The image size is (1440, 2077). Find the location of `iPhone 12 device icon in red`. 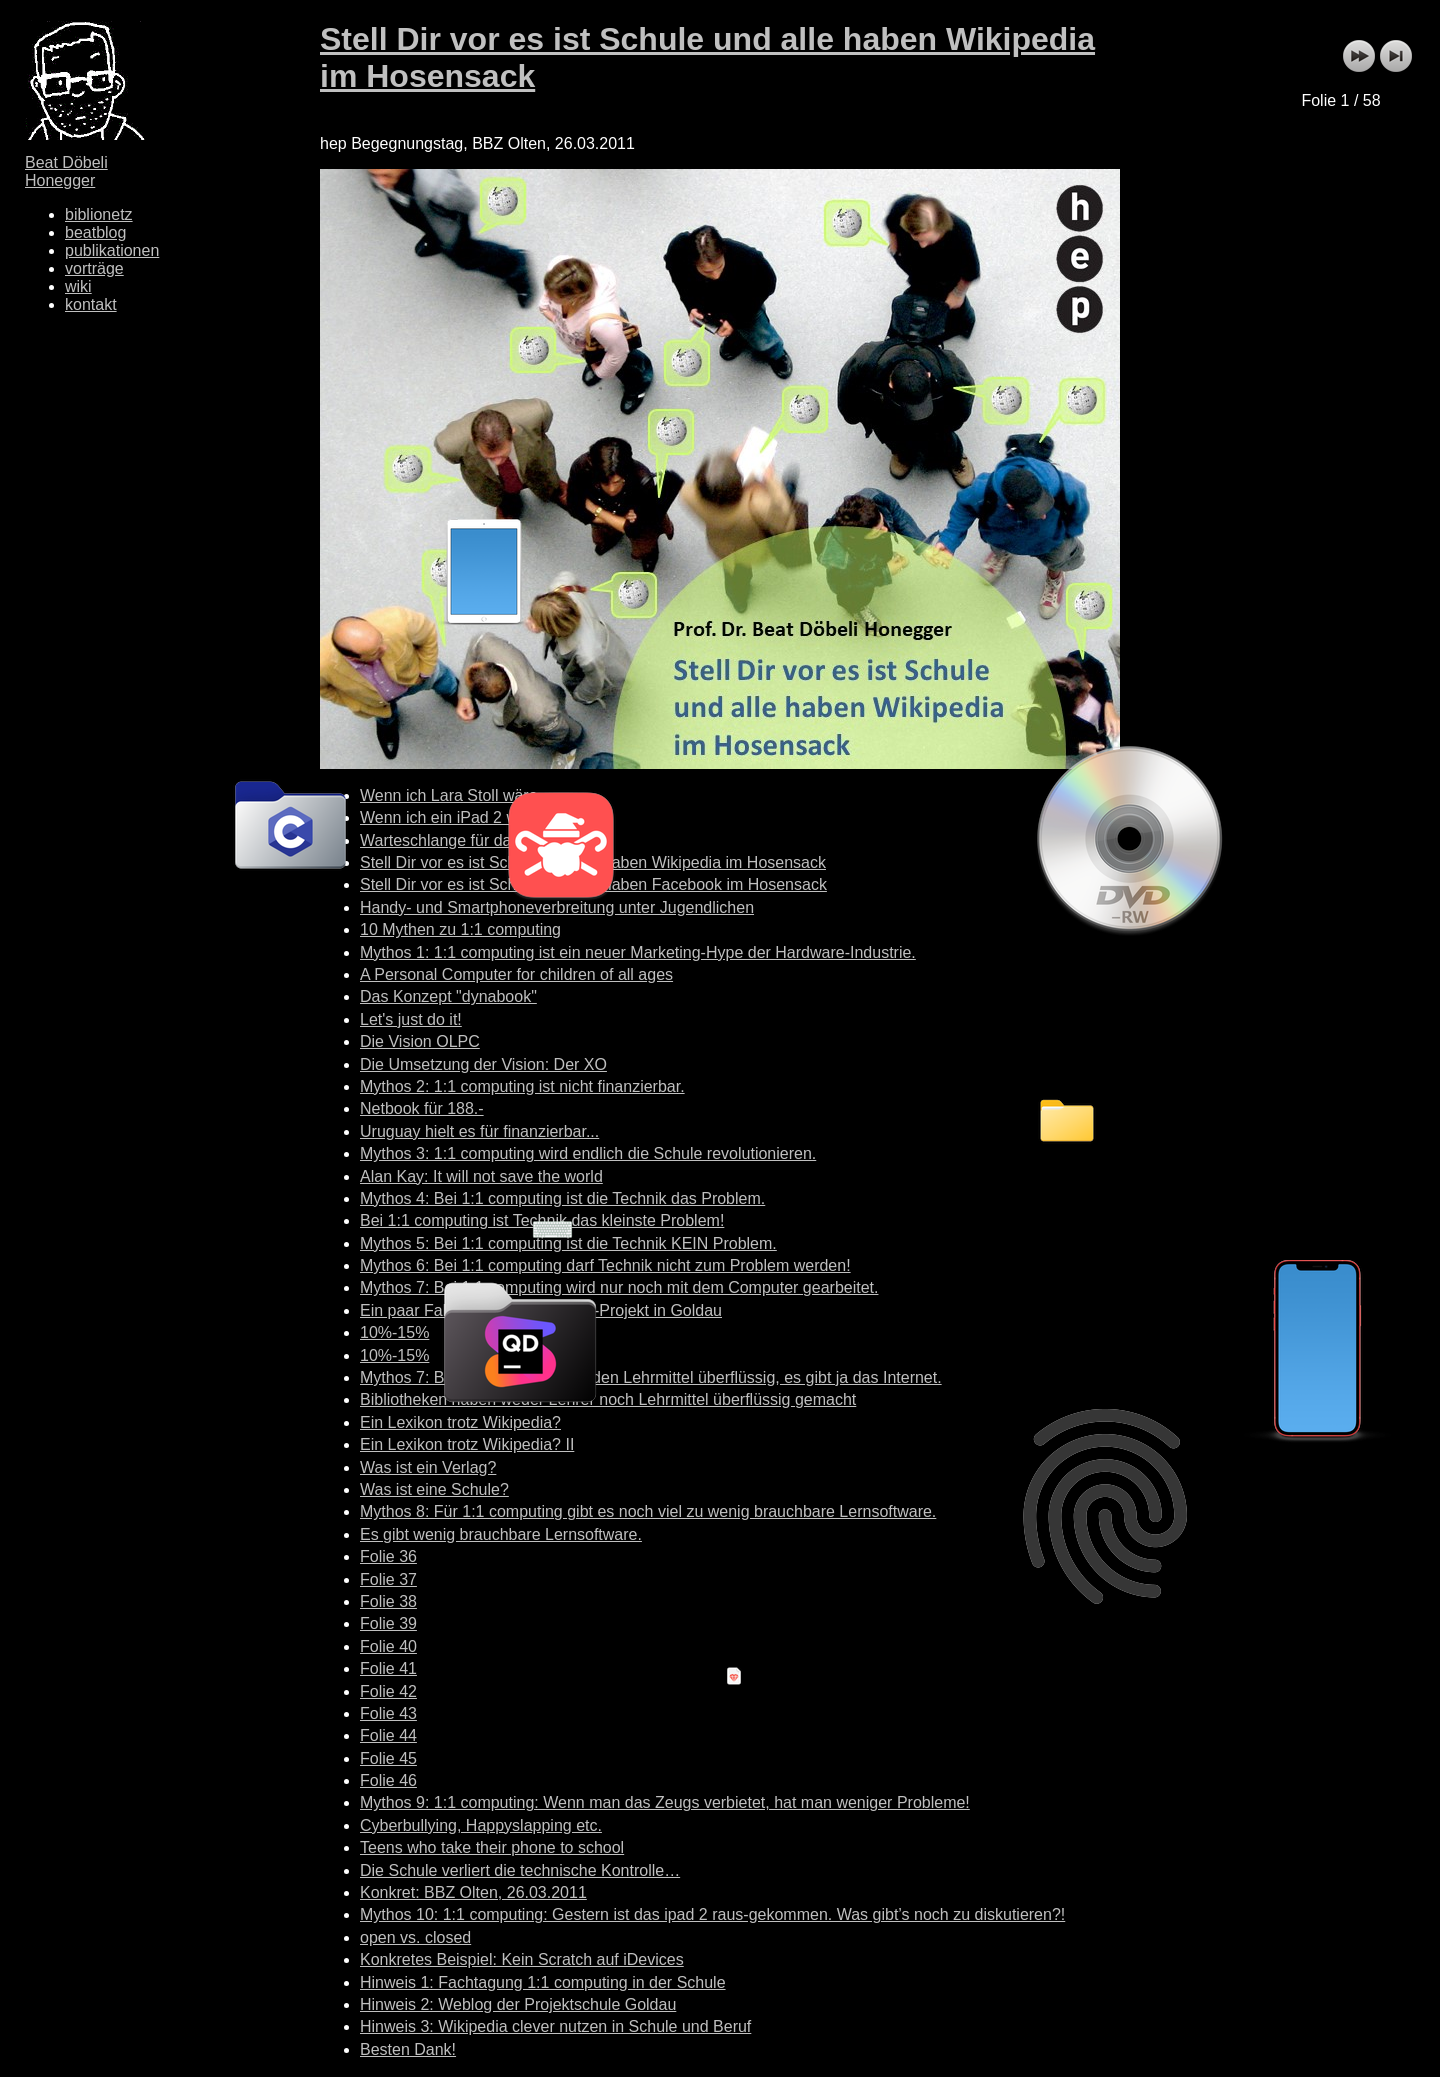

iPhone 12 device icon in red is located at coordinates (1317, 1351).